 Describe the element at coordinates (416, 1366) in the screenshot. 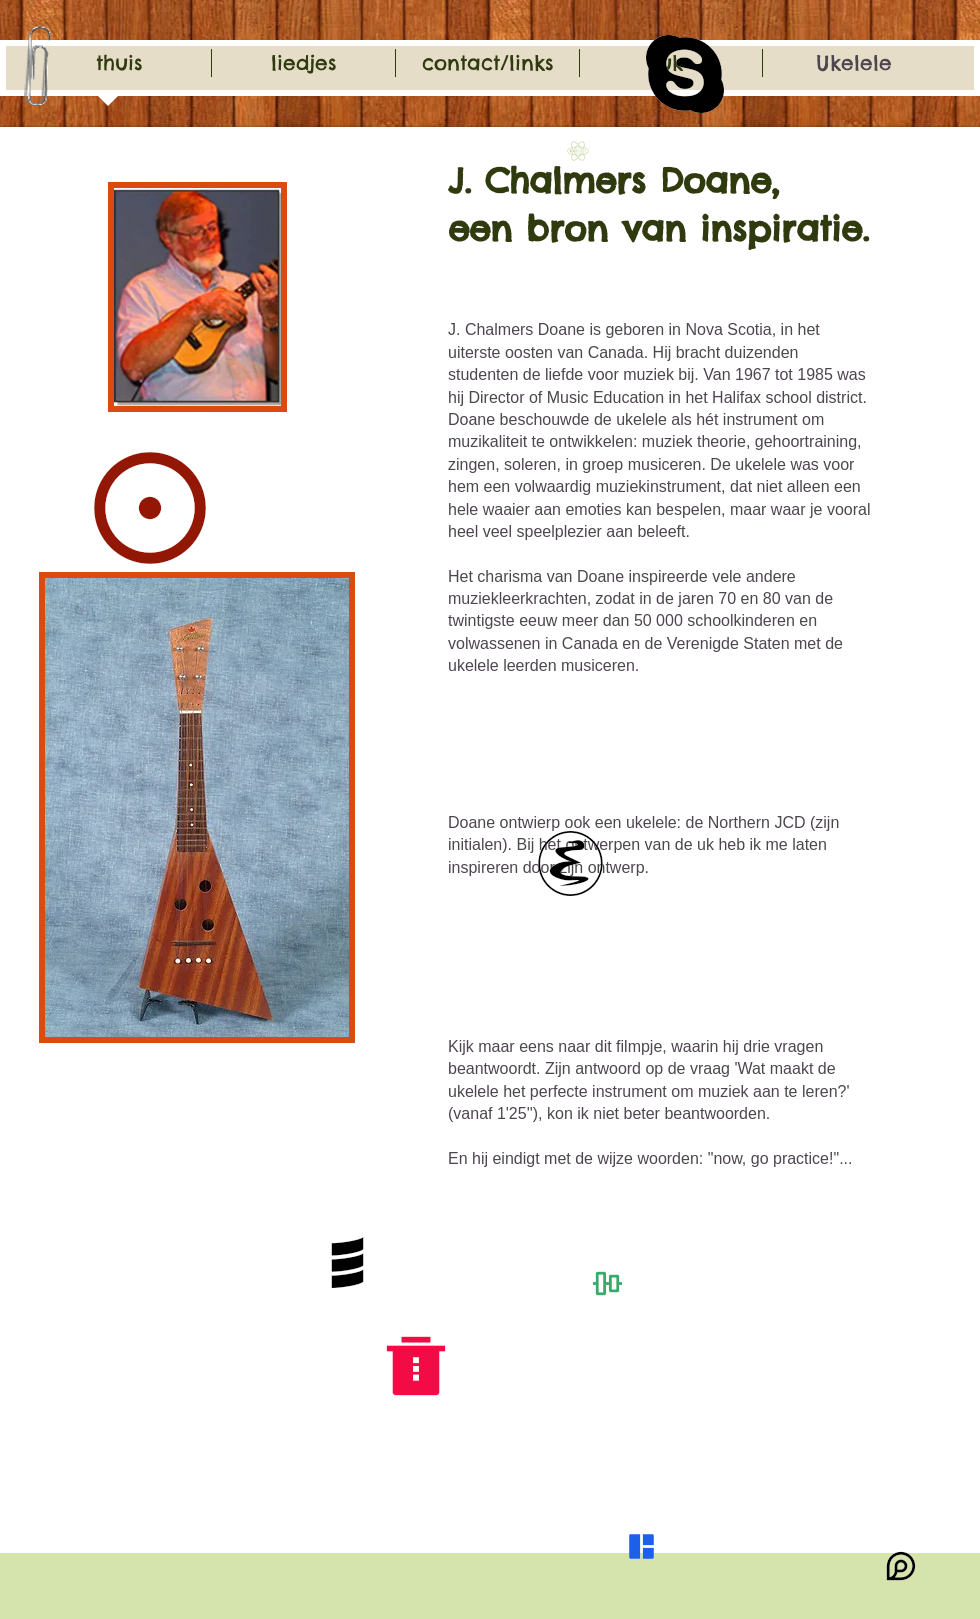

I see `delete selected item` at that location.